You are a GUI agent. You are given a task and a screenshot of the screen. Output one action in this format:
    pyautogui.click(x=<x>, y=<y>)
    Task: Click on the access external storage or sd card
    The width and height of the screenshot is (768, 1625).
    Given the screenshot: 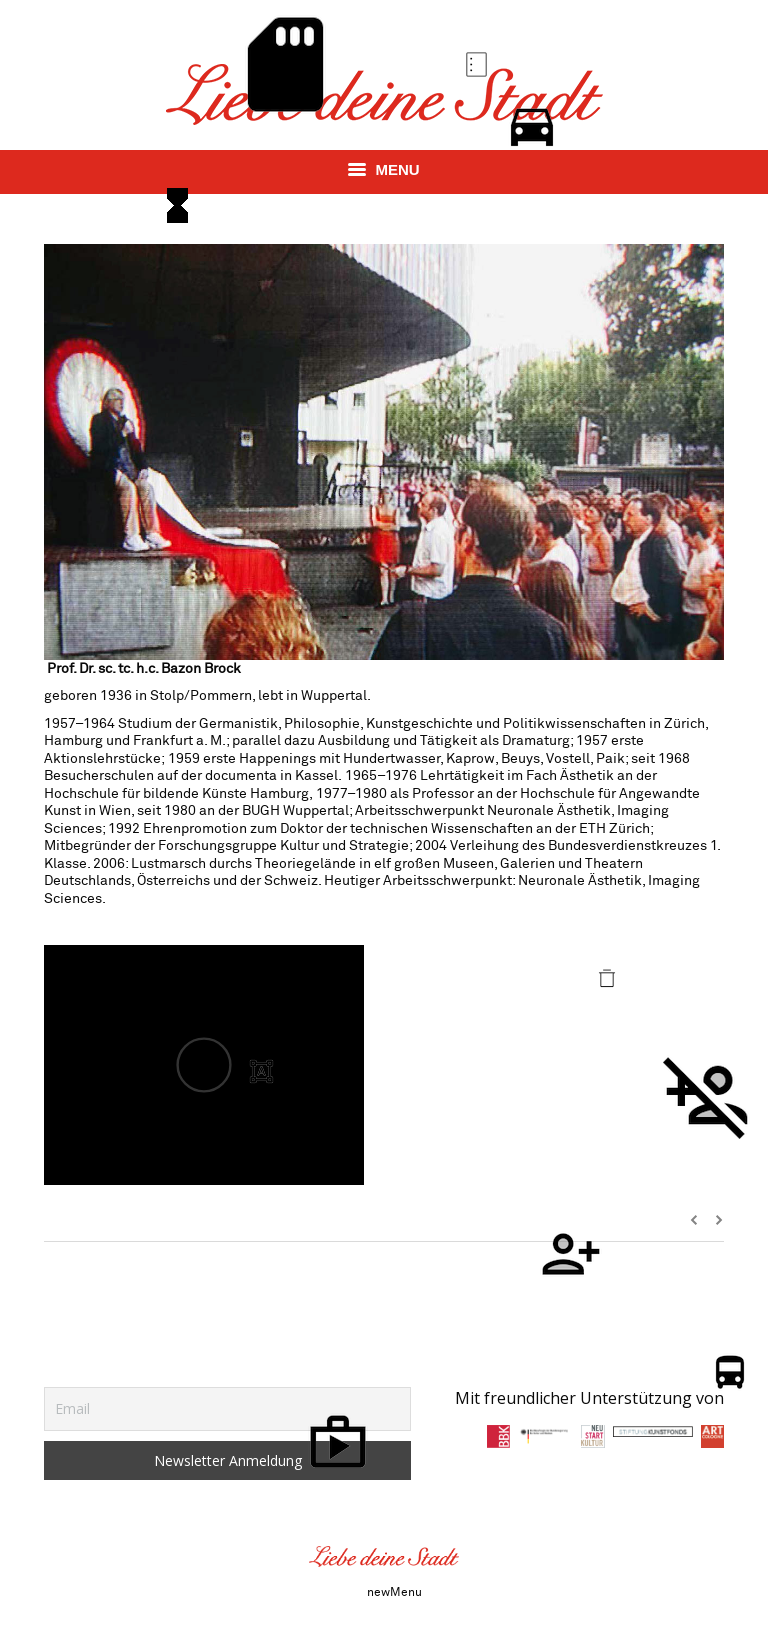 What is the action you would take?
    pyautogui.click(x=285, y=64)
    